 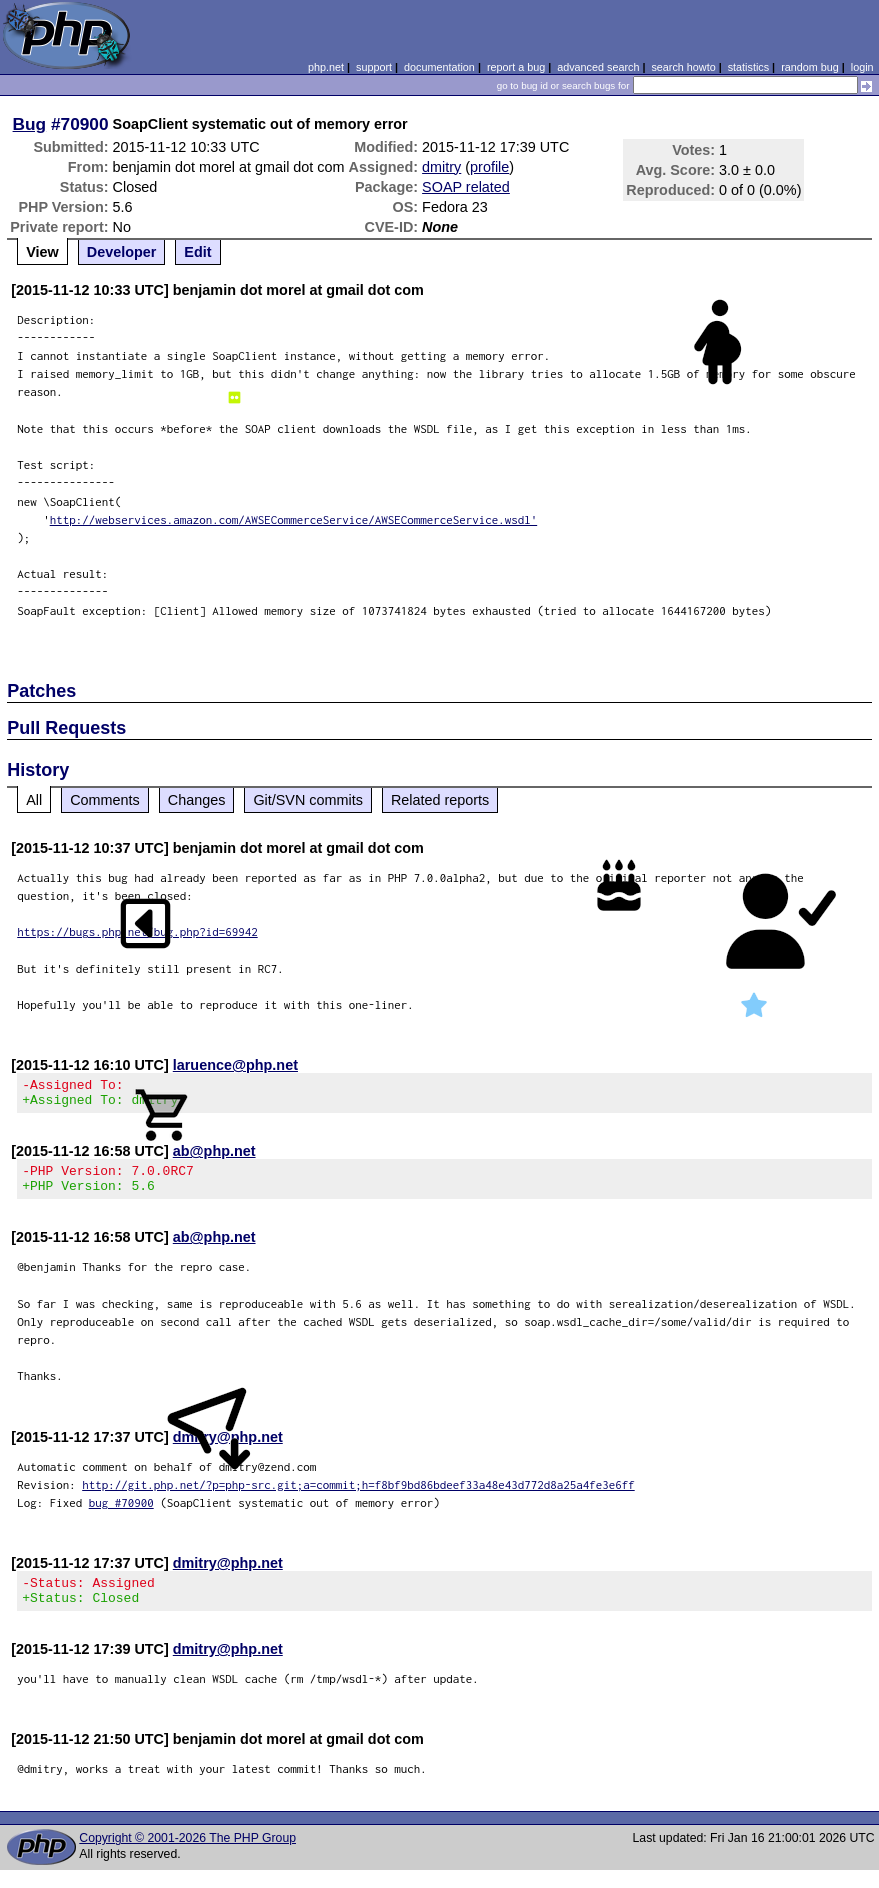 What do you see at coordinates (207, 1426) in the screenshot?
I see `download current location data` at bounding box center [207, 1426].